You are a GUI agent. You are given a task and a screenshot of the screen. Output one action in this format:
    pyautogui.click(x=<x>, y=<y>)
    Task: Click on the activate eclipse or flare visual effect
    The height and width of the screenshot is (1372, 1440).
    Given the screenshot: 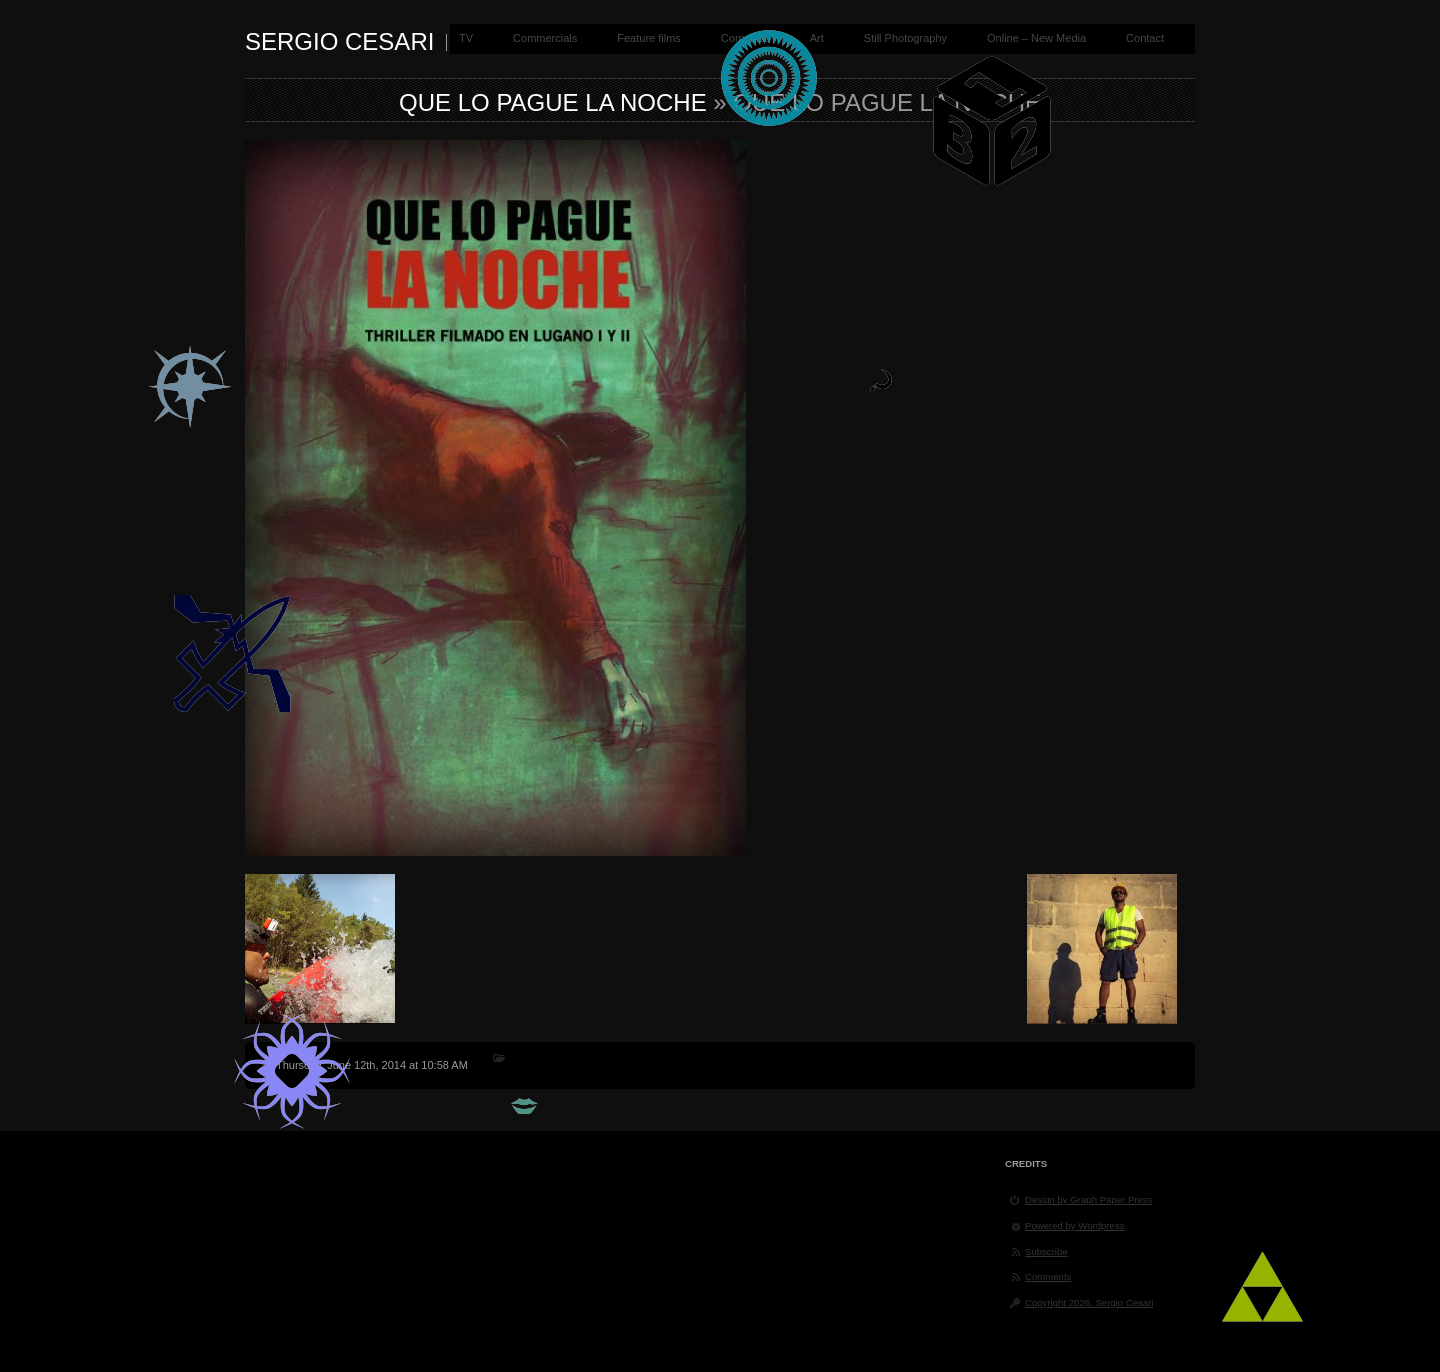 What is the action you would take?
    pyautogui.click(x=190, y=385)
    